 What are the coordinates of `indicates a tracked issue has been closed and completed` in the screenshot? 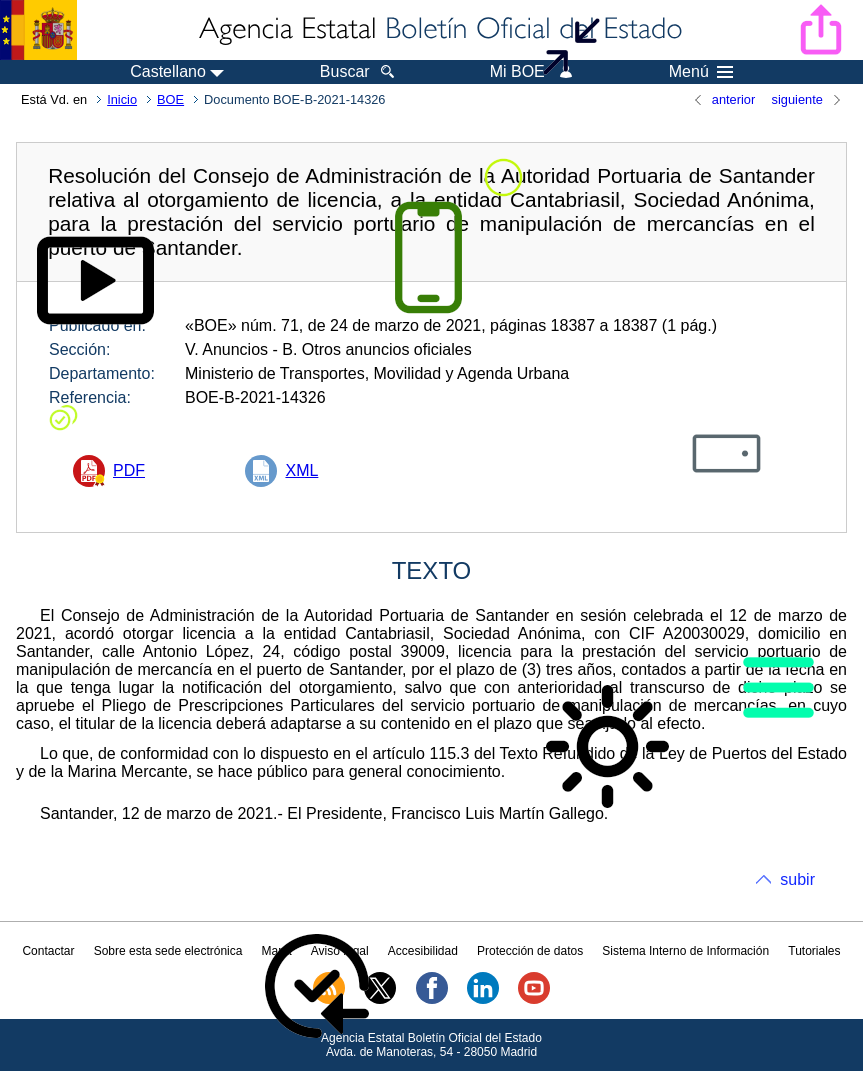 It's located at (317, 986).